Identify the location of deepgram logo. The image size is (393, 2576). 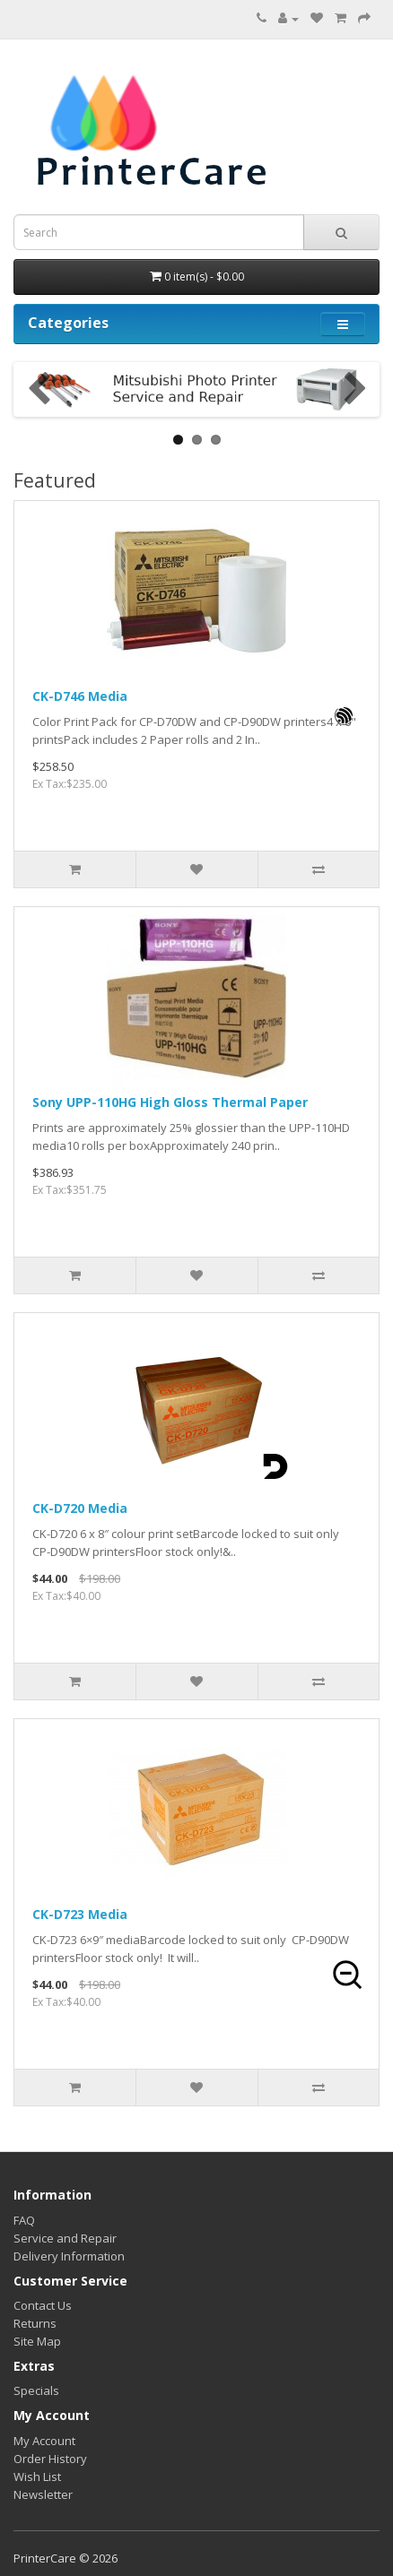
(275, 1466).